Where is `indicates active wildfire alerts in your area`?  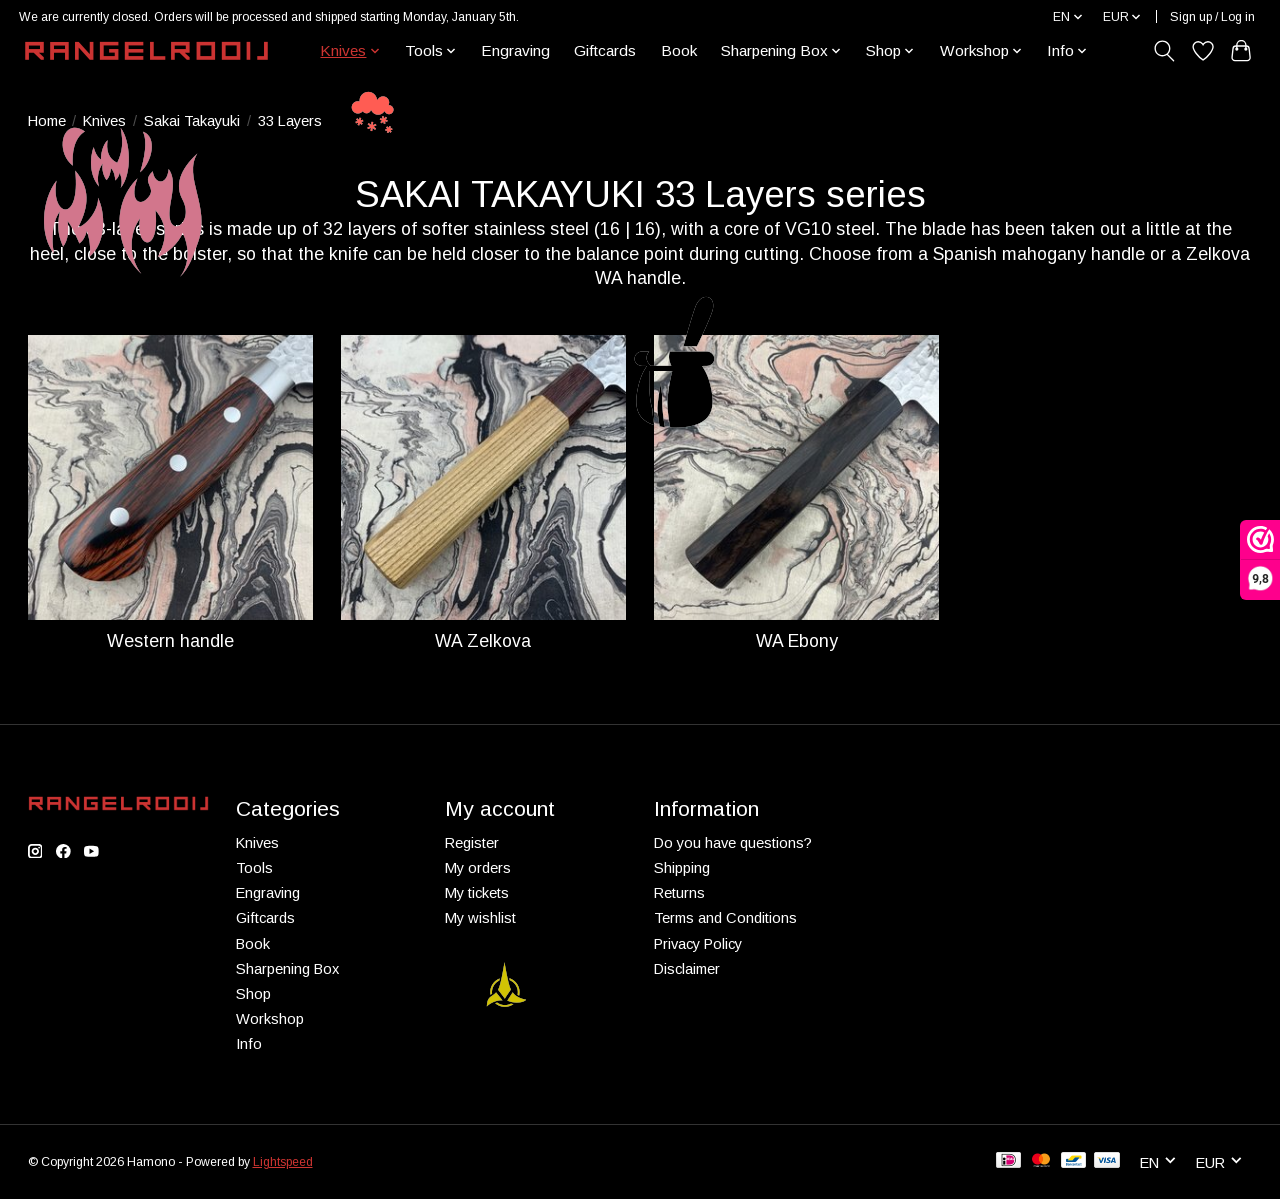
indicates active wildfire alerts in your area is located at coordinates (122, 207).